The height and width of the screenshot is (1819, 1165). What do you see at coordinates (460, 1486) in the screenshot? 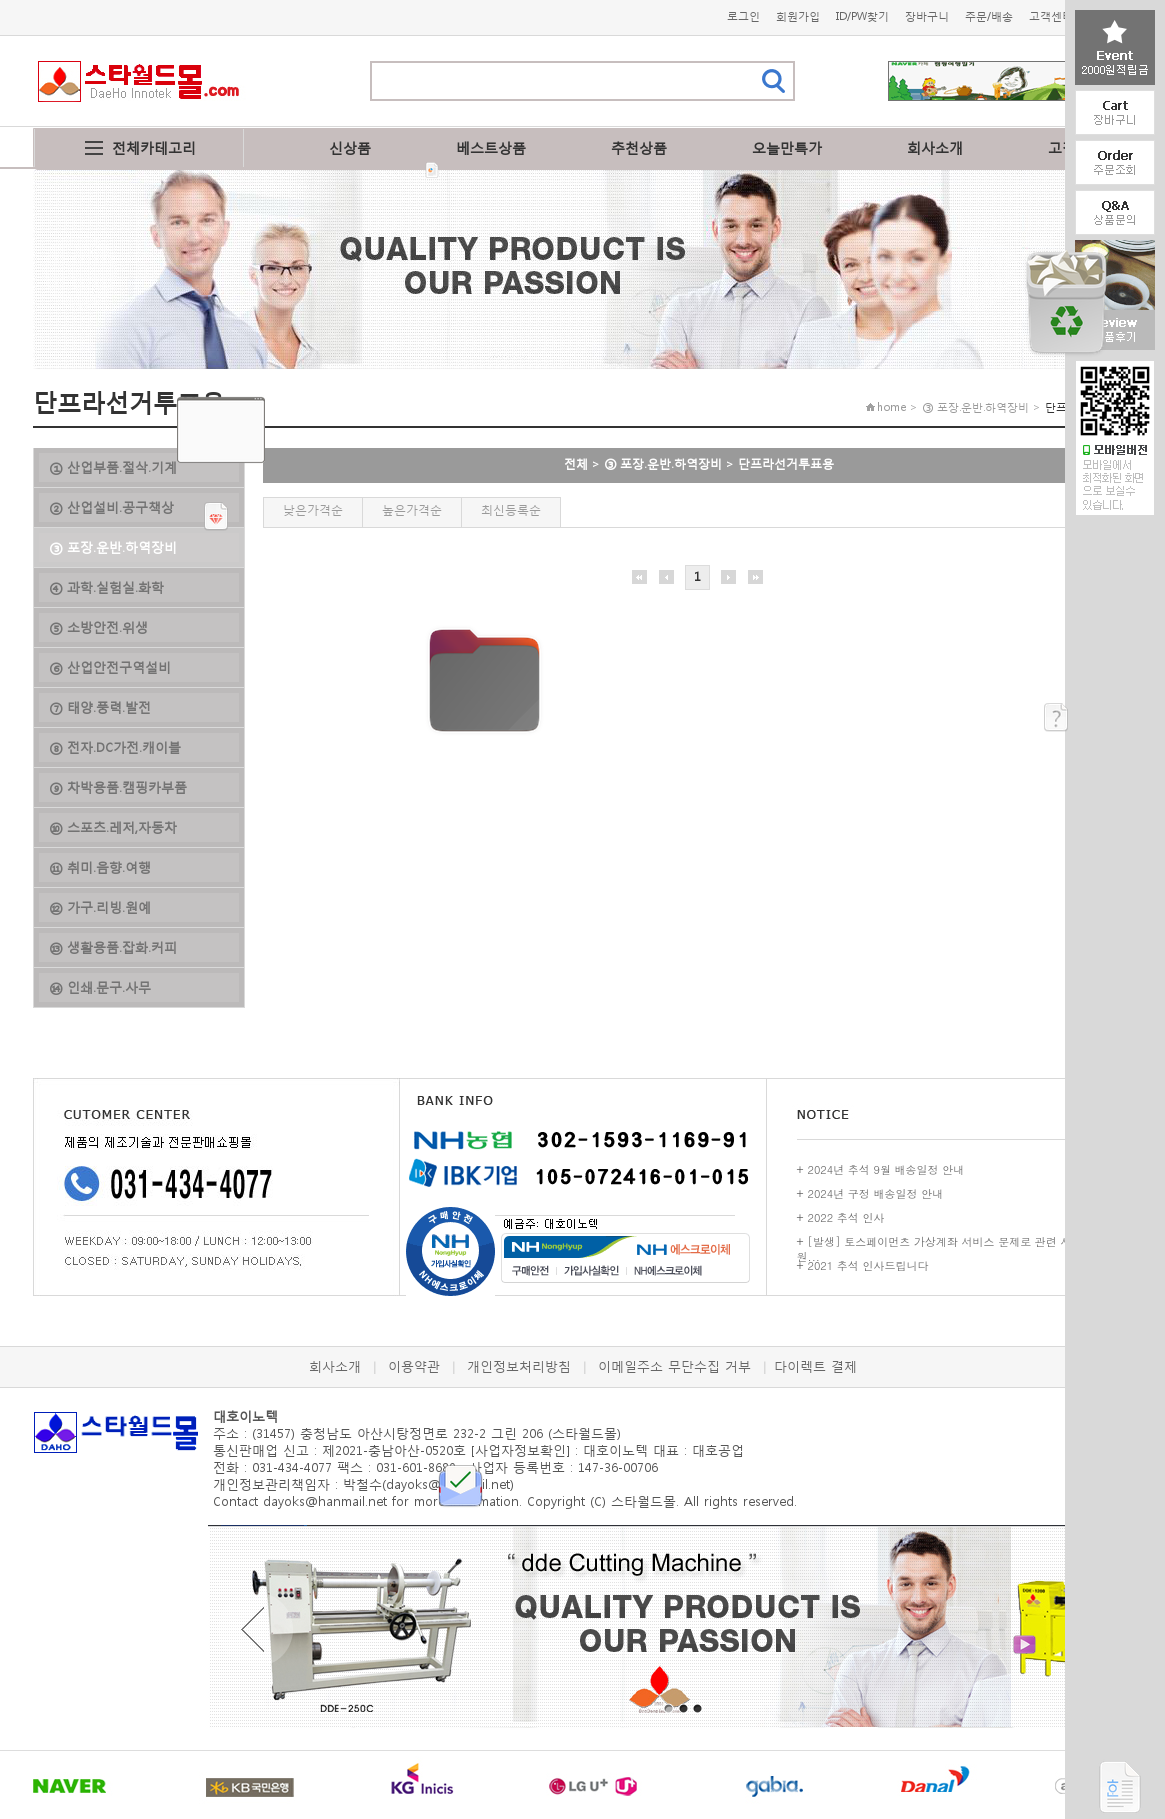
I see `mark email as not junk or spam` at bounding box center [460, 1486].